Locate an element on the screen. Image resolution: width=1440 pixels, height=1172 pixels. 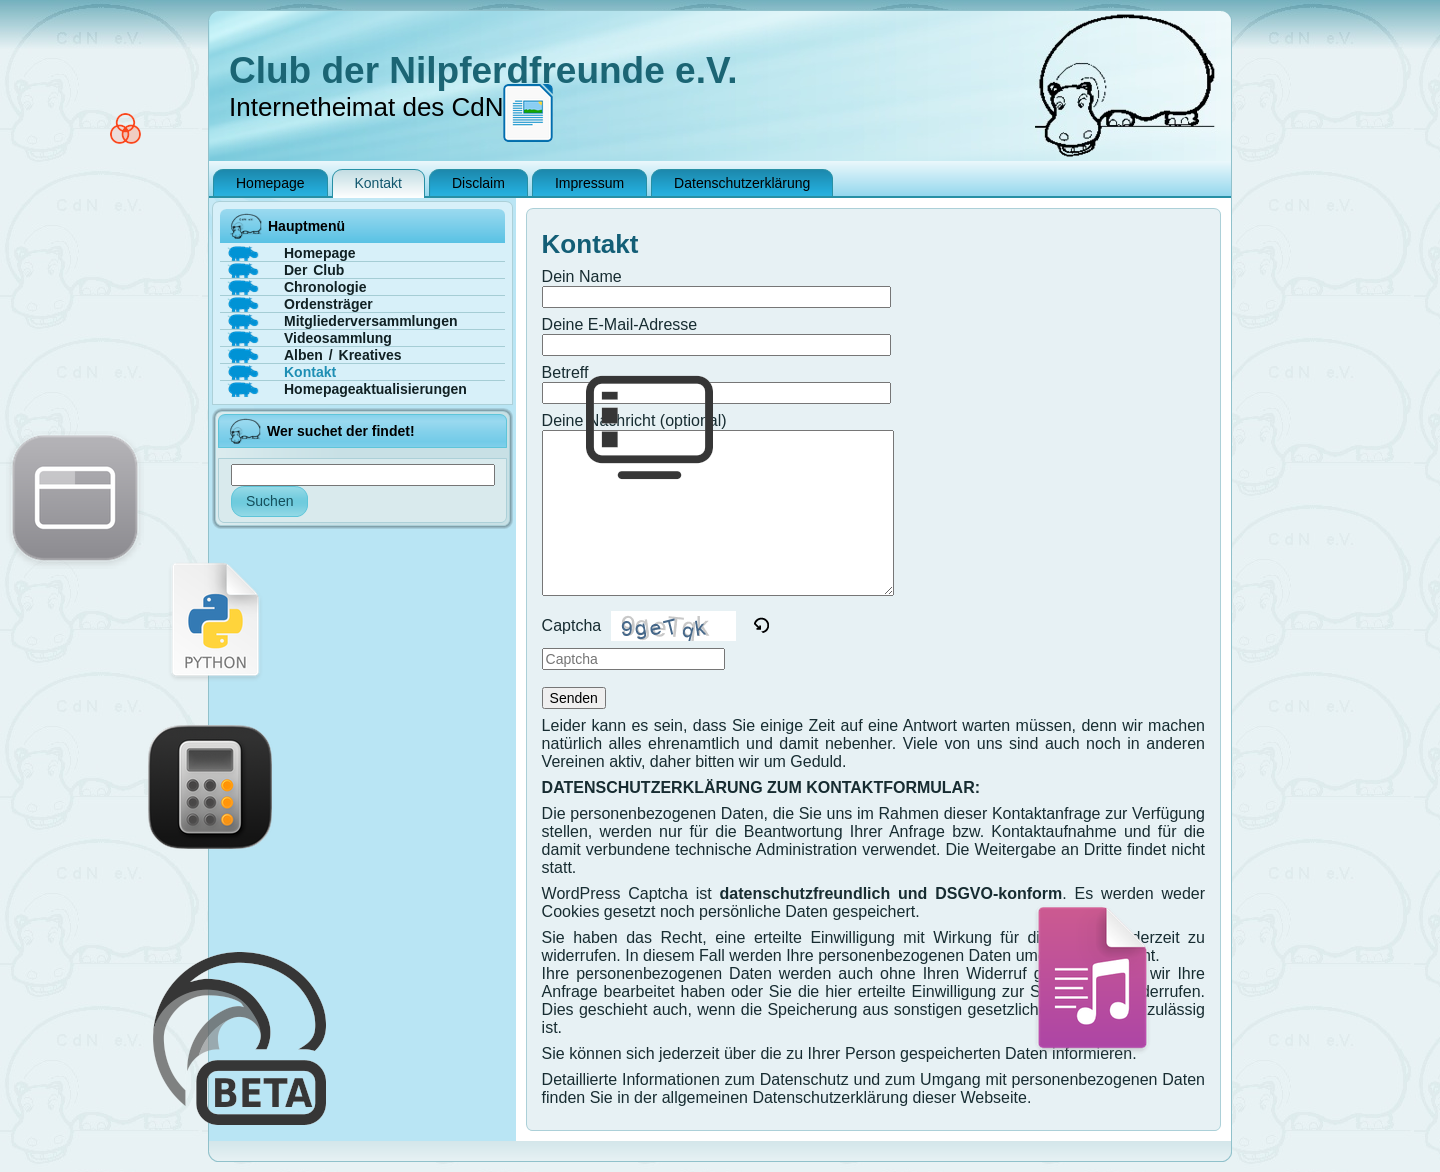
access color and display preferences is located at coordinates (125, 128).